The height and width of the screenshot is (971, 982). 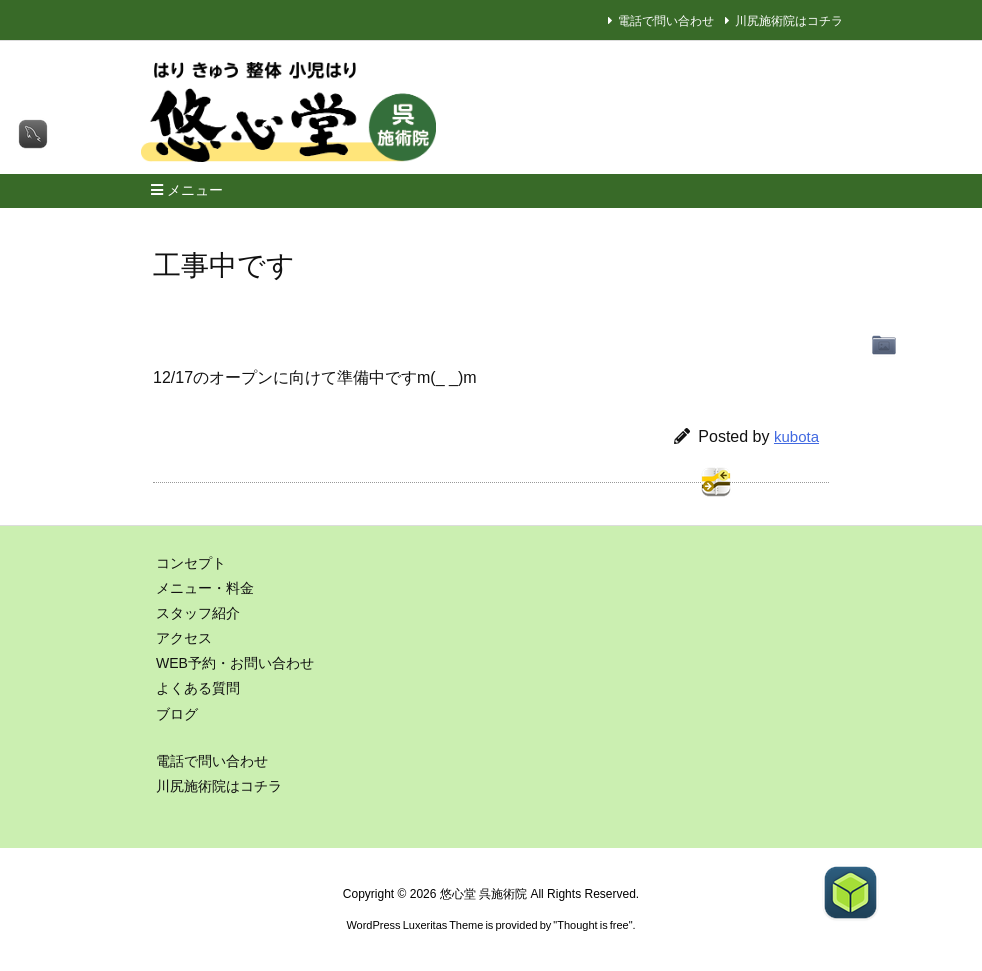 What do you see at coordinates (884, 345) in the screenshot?
I see `open your images folder` at bounding box center [884, 345].